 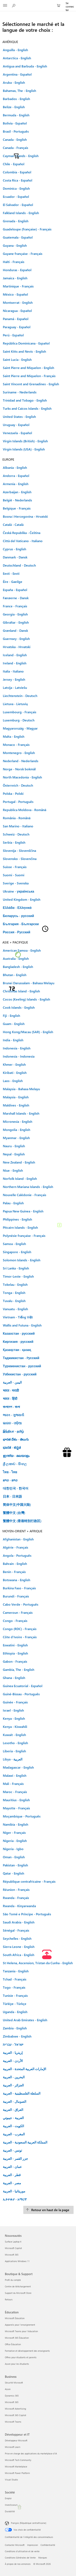 I want to click on move element to top position, so click(x=47, y=1954).